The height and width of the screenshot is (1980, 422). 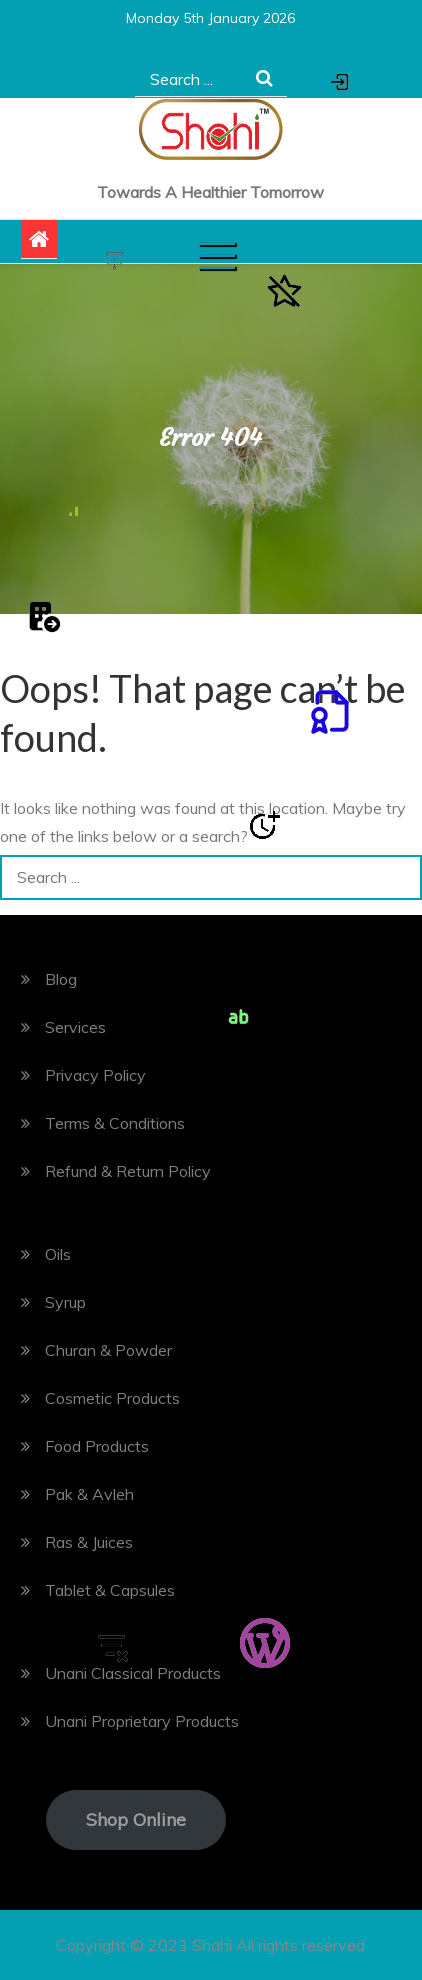 What do you see at coordinates (238, 1016) in the screenshot?
I see `switch to latin alphabet input` at bounding box center [238, 1016].